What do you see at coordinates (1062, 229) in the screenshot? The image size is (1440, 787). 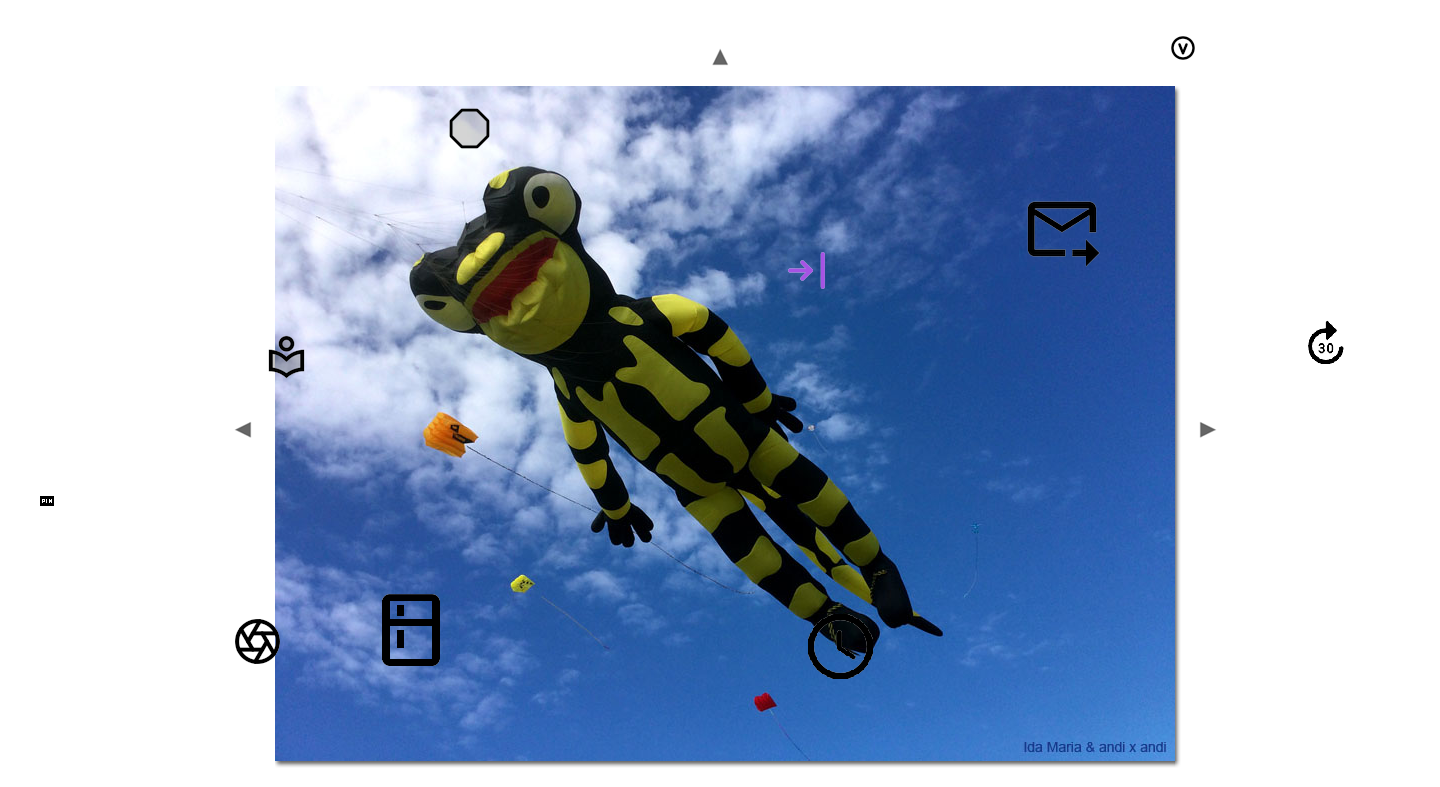 I see `forward an email to another recipient` at bounding box center [1062, 229].